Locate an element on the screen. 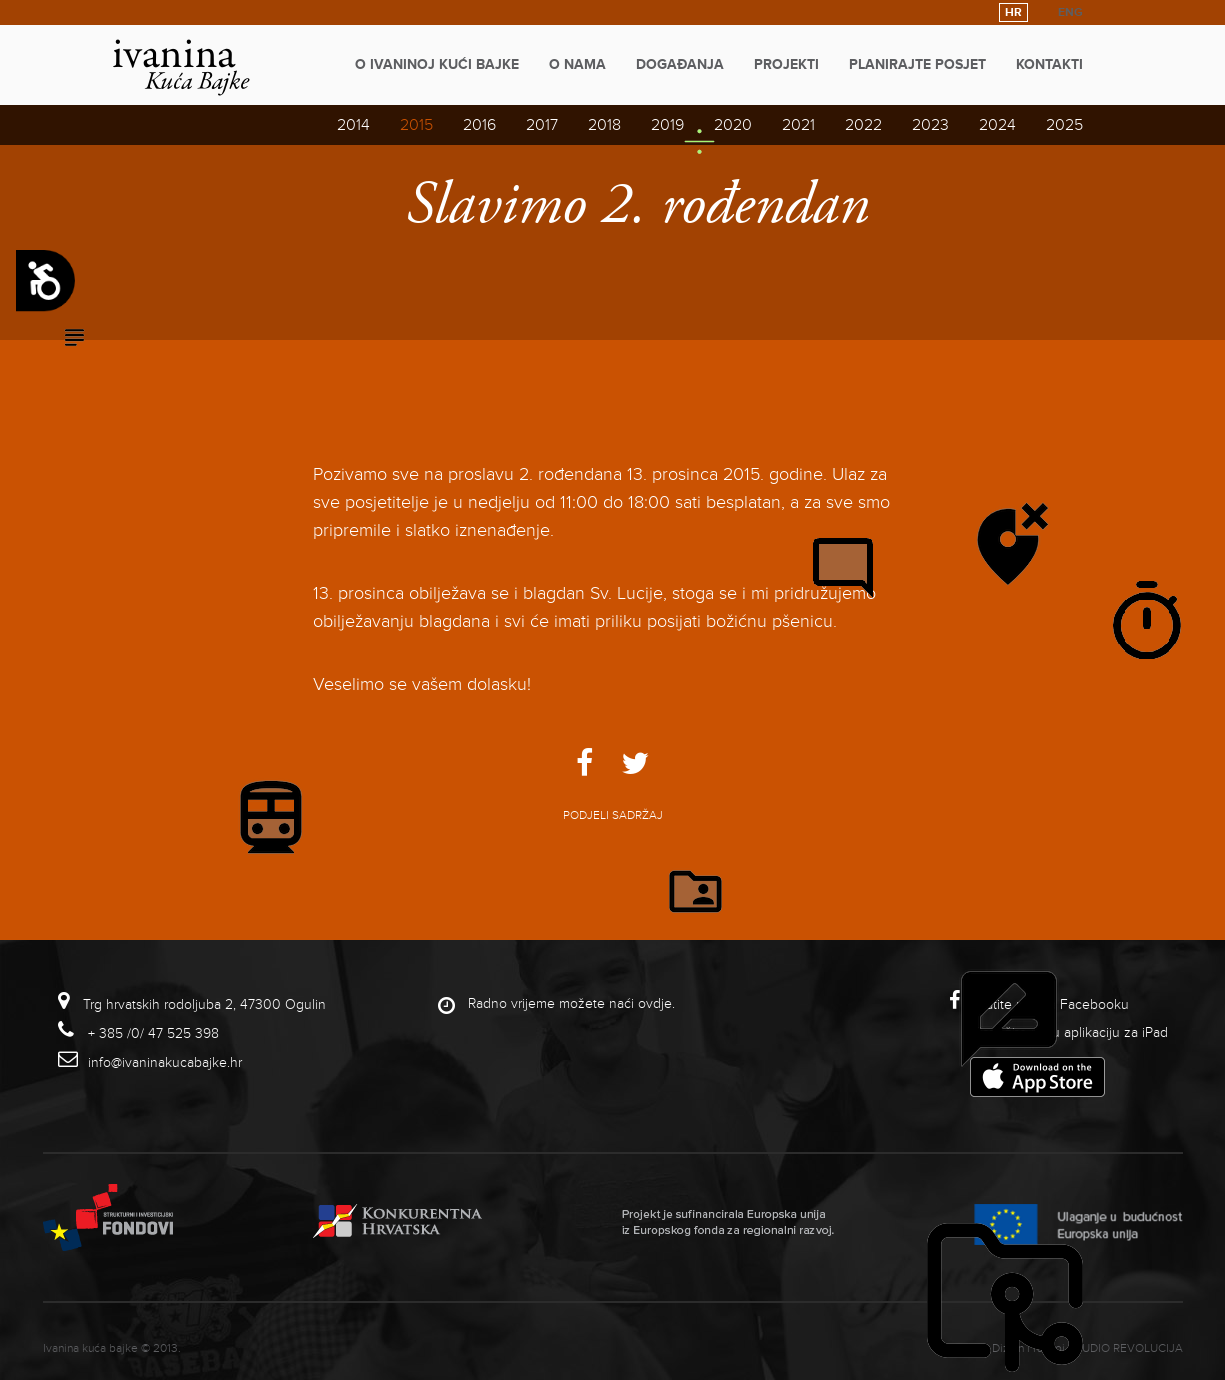 The width and height of the screenshot is (1225, 1380). view document subject or content summary is located at coordinates (74, 337).